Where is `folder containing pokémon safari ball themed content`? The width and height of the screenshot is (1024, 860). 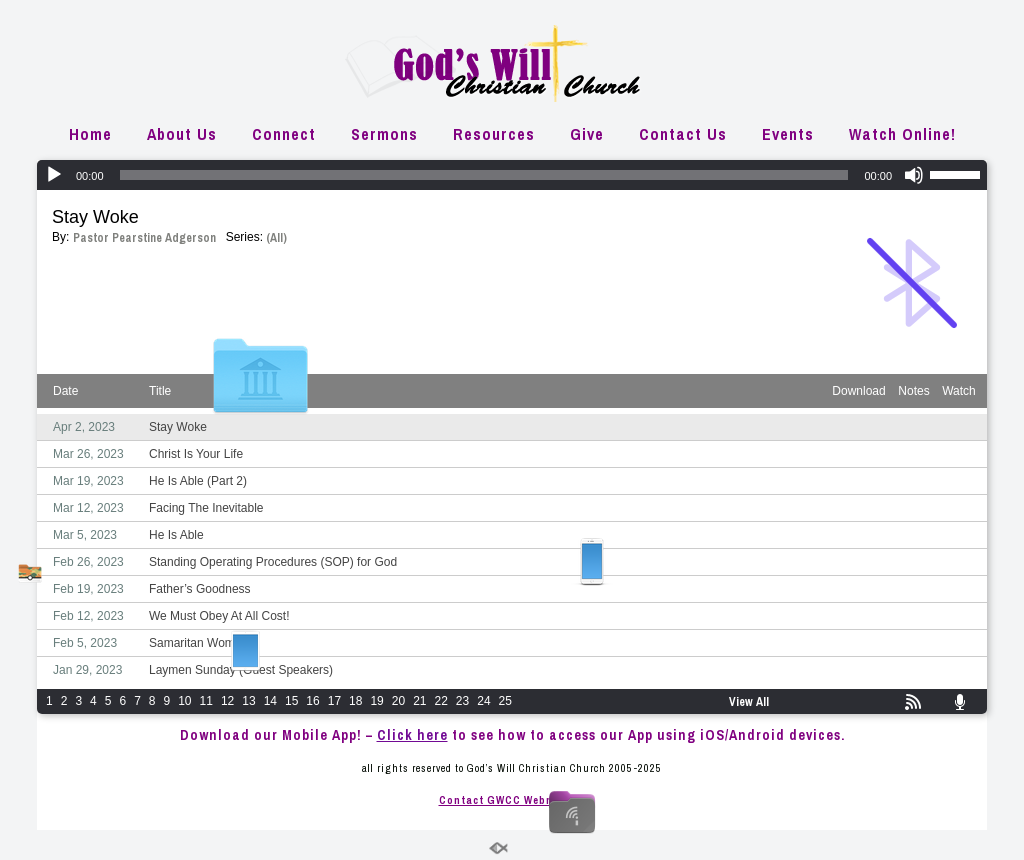 folder containing pokémon safari ball themed content is located at coordinates (30, 574).